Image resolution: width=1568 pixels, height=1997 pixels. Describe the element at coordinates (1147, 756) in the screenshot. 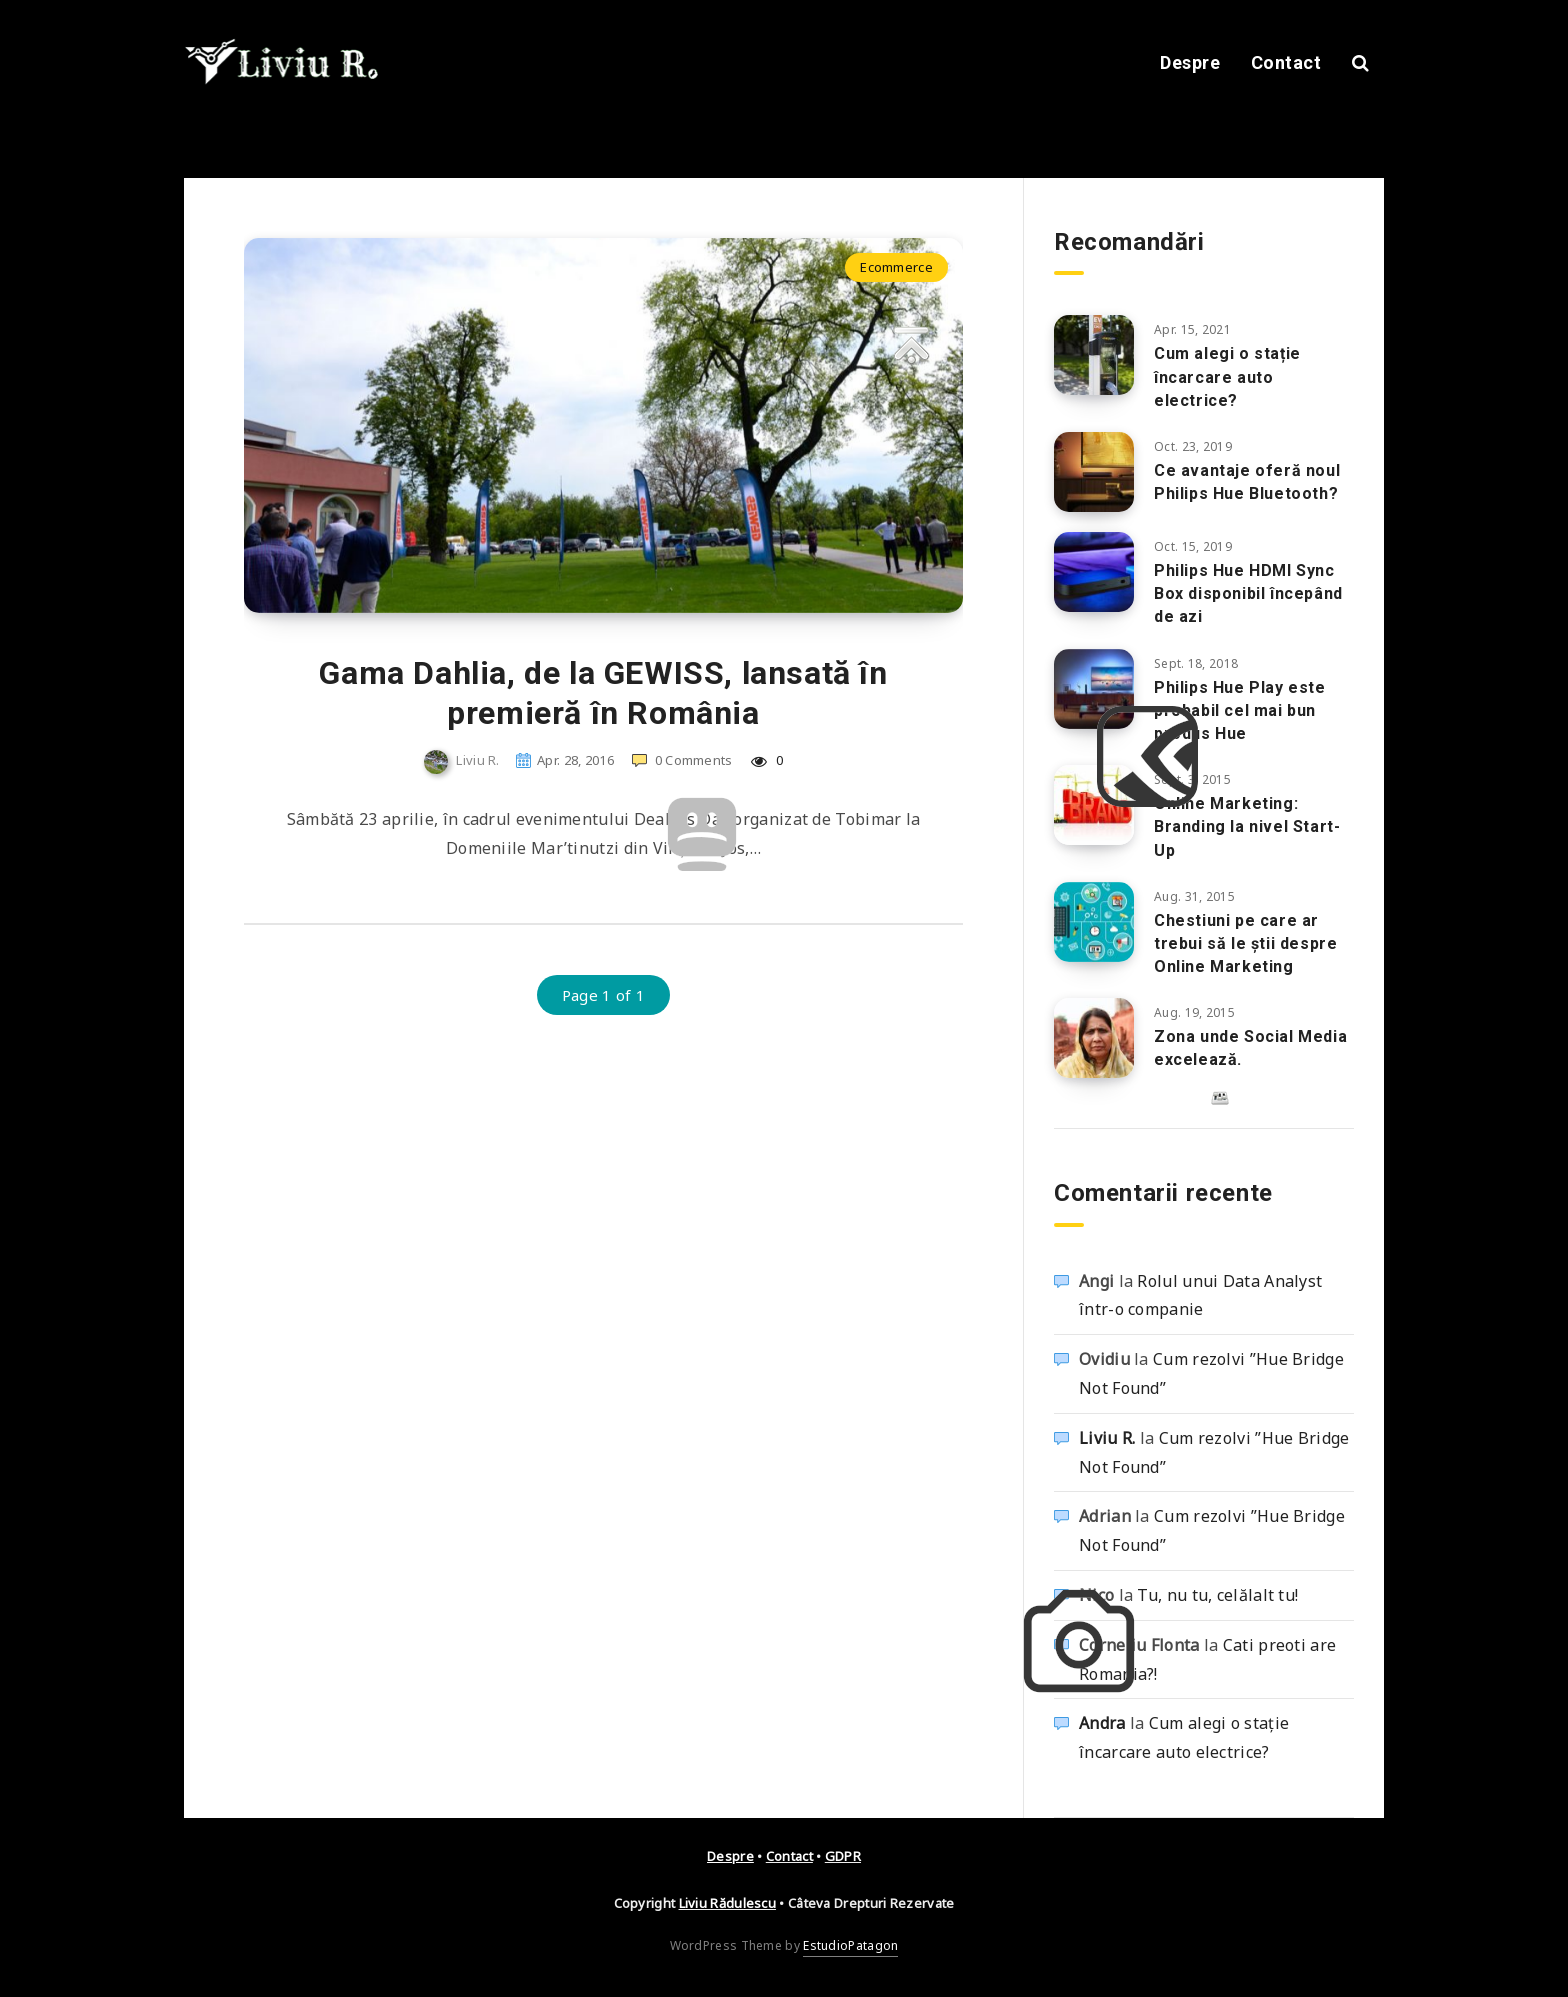

I see `open gwe (gpu widget extension) settings` at that location.